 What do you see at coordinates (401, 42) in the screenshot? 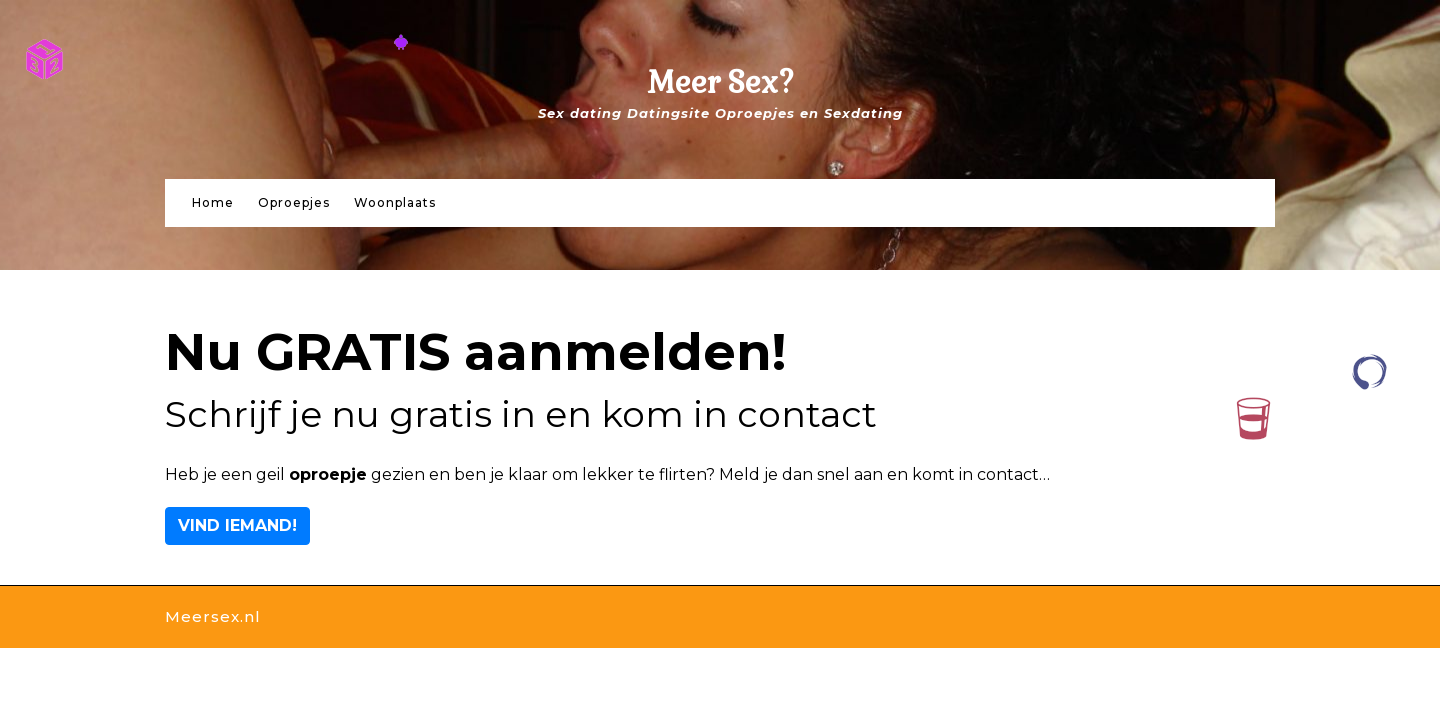
I see `indicates a character's weight or body type stat` at bounding box center [401, 42].